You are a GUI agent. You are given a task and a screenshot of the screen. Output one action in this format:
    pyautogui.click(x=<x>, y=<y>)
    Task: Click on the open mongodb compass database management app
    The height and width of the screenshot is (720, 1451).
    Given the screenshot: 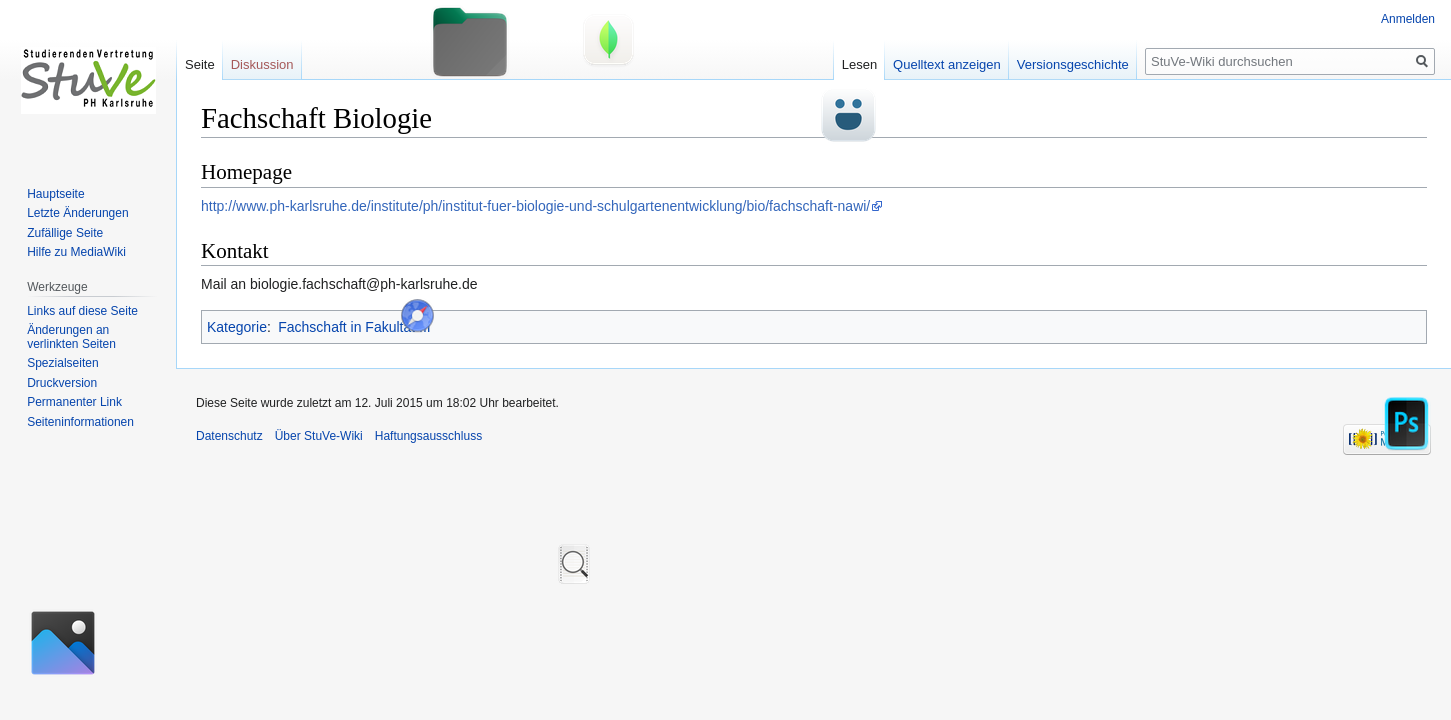 What is the action you would take?
    pyautogui.click(x=608, y=39)
    